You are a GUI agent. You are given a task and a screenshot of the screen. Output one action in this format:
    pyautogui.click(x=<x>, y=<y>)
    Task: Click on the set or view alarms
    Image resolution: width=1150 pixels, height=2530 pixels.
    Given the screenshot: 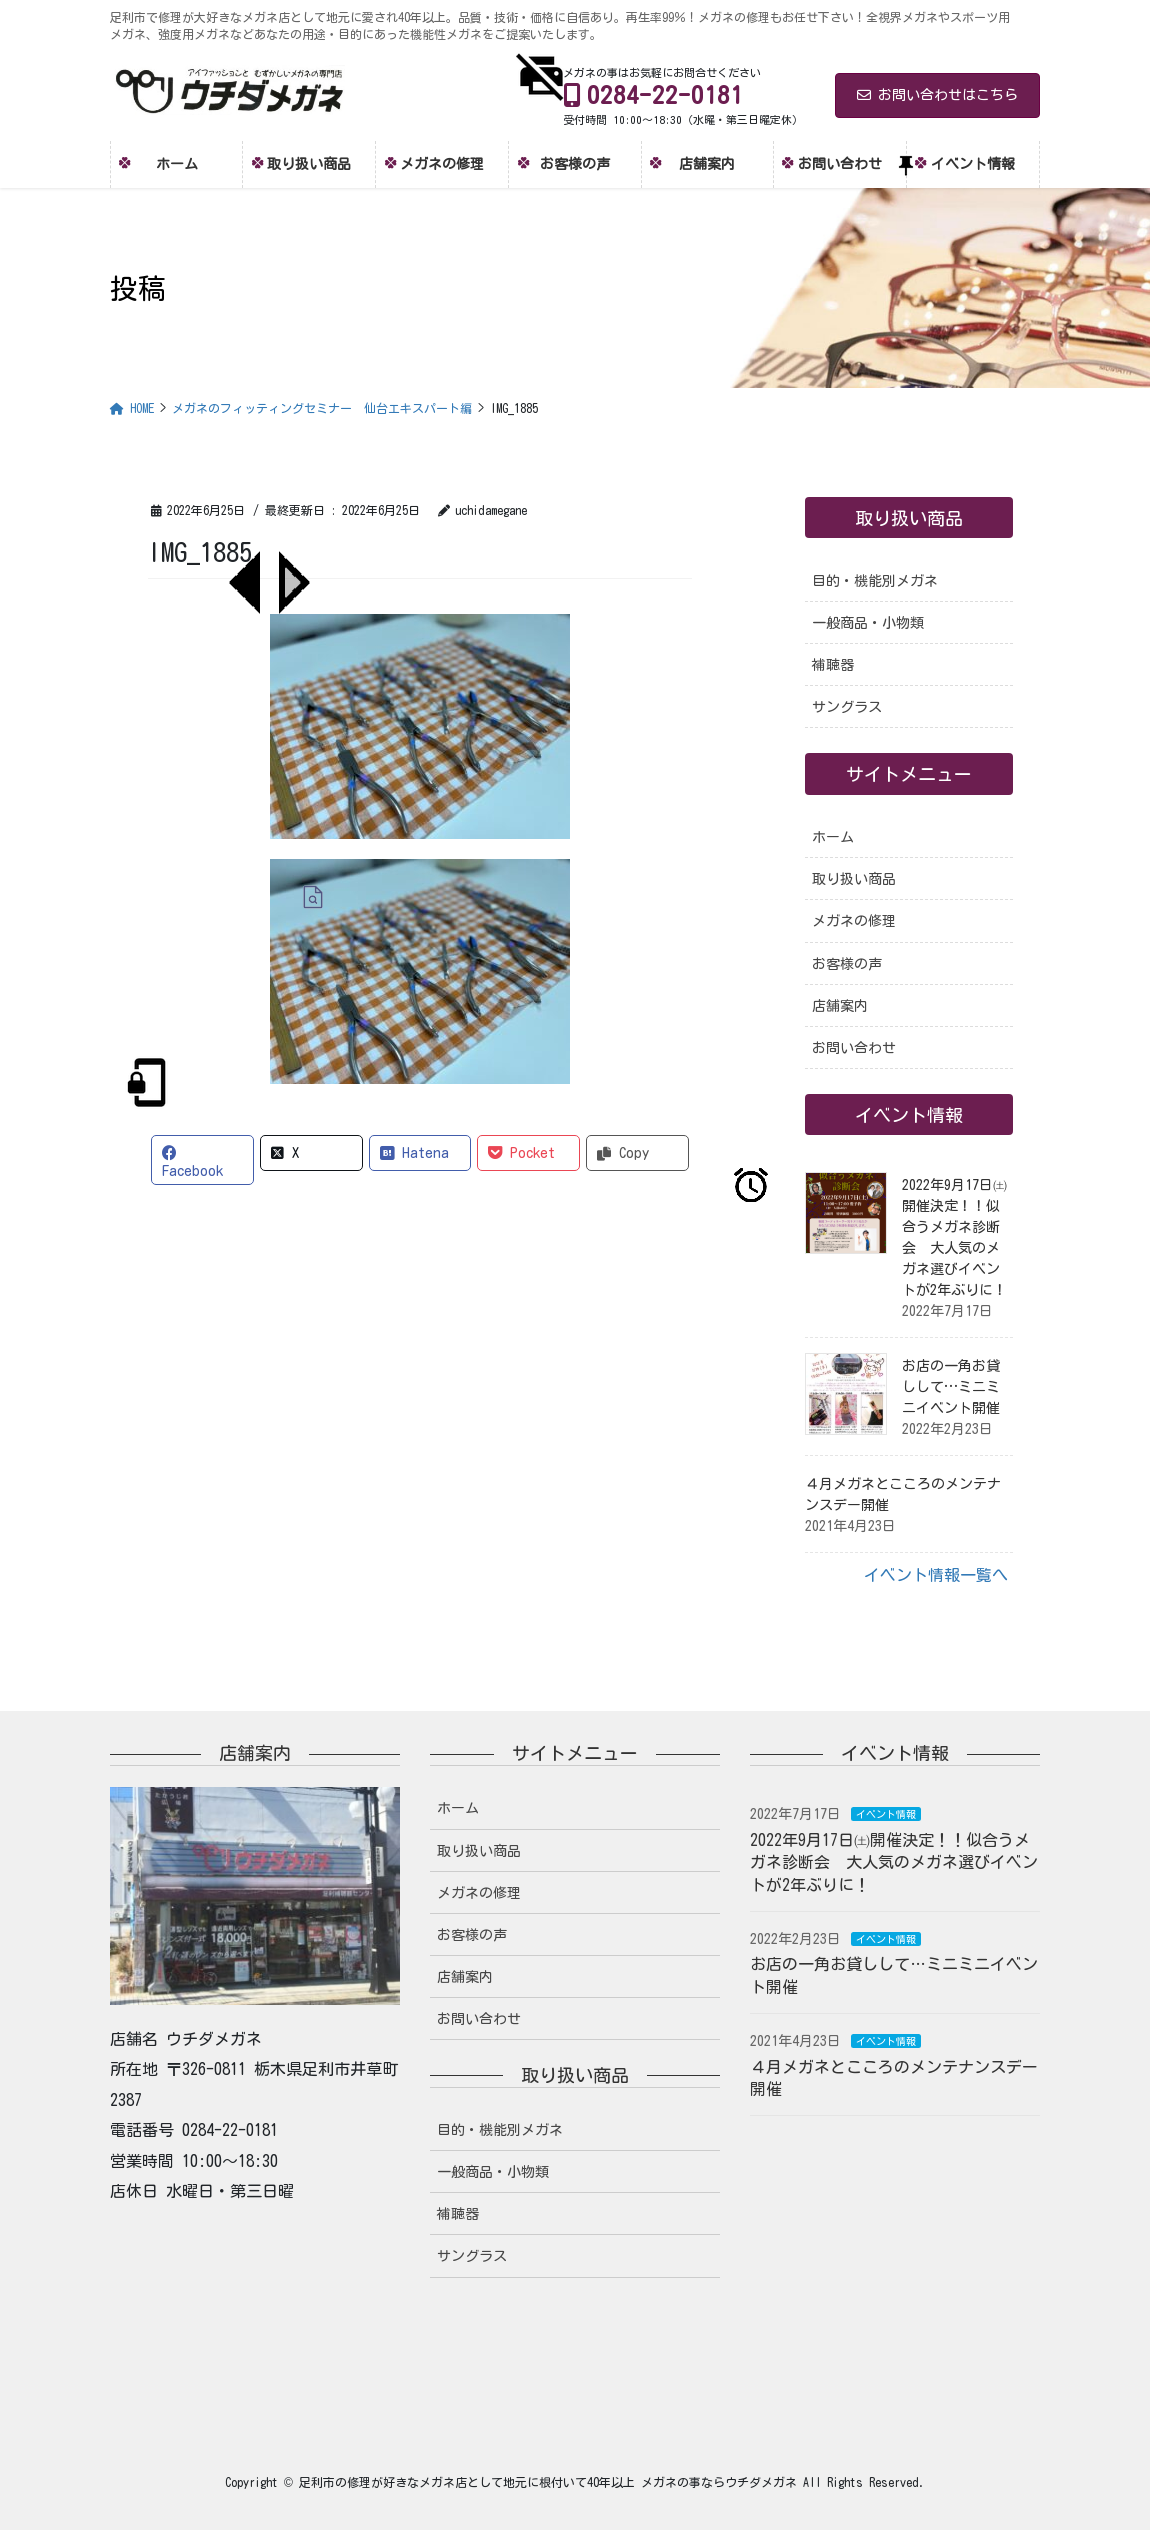 What is the action you would take?
    pyautogui.click(x=751, y=1185)
    